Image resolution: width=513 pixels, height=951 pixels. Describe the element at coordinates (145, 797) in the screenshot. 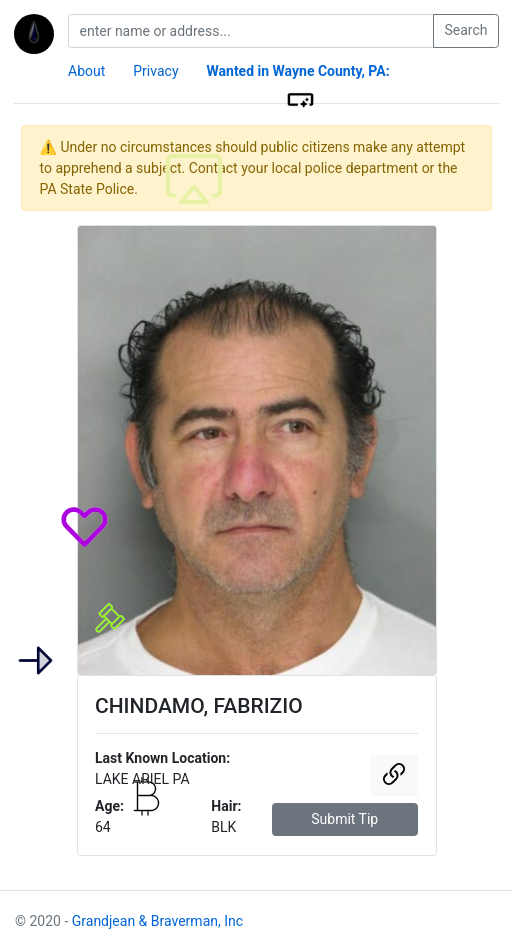

I see `view bitcoin balance or wallet` at that location.